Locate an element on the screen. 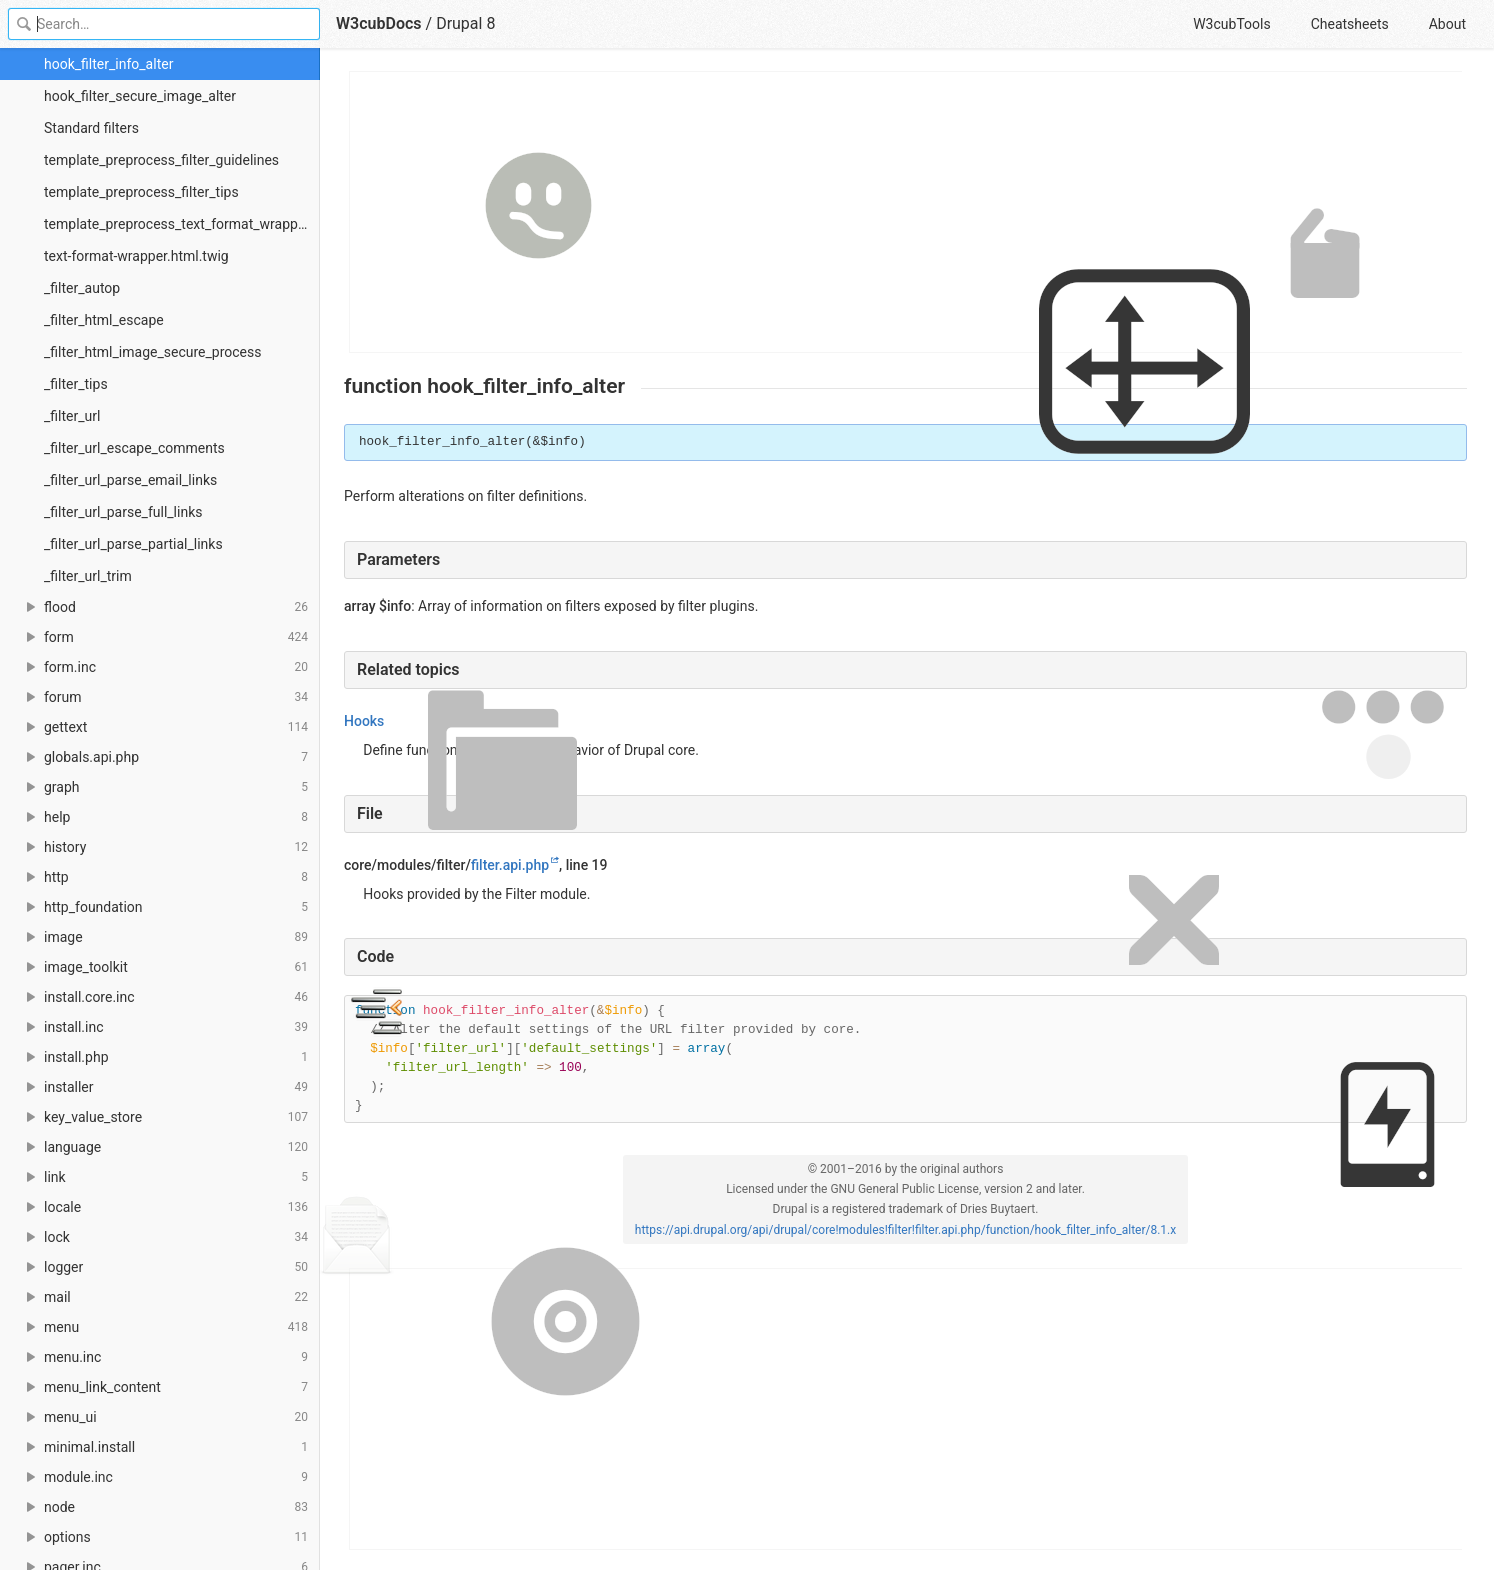 The image size is (1494, 1570). searching for available wireless networks is located at coordinates (1388, 701).